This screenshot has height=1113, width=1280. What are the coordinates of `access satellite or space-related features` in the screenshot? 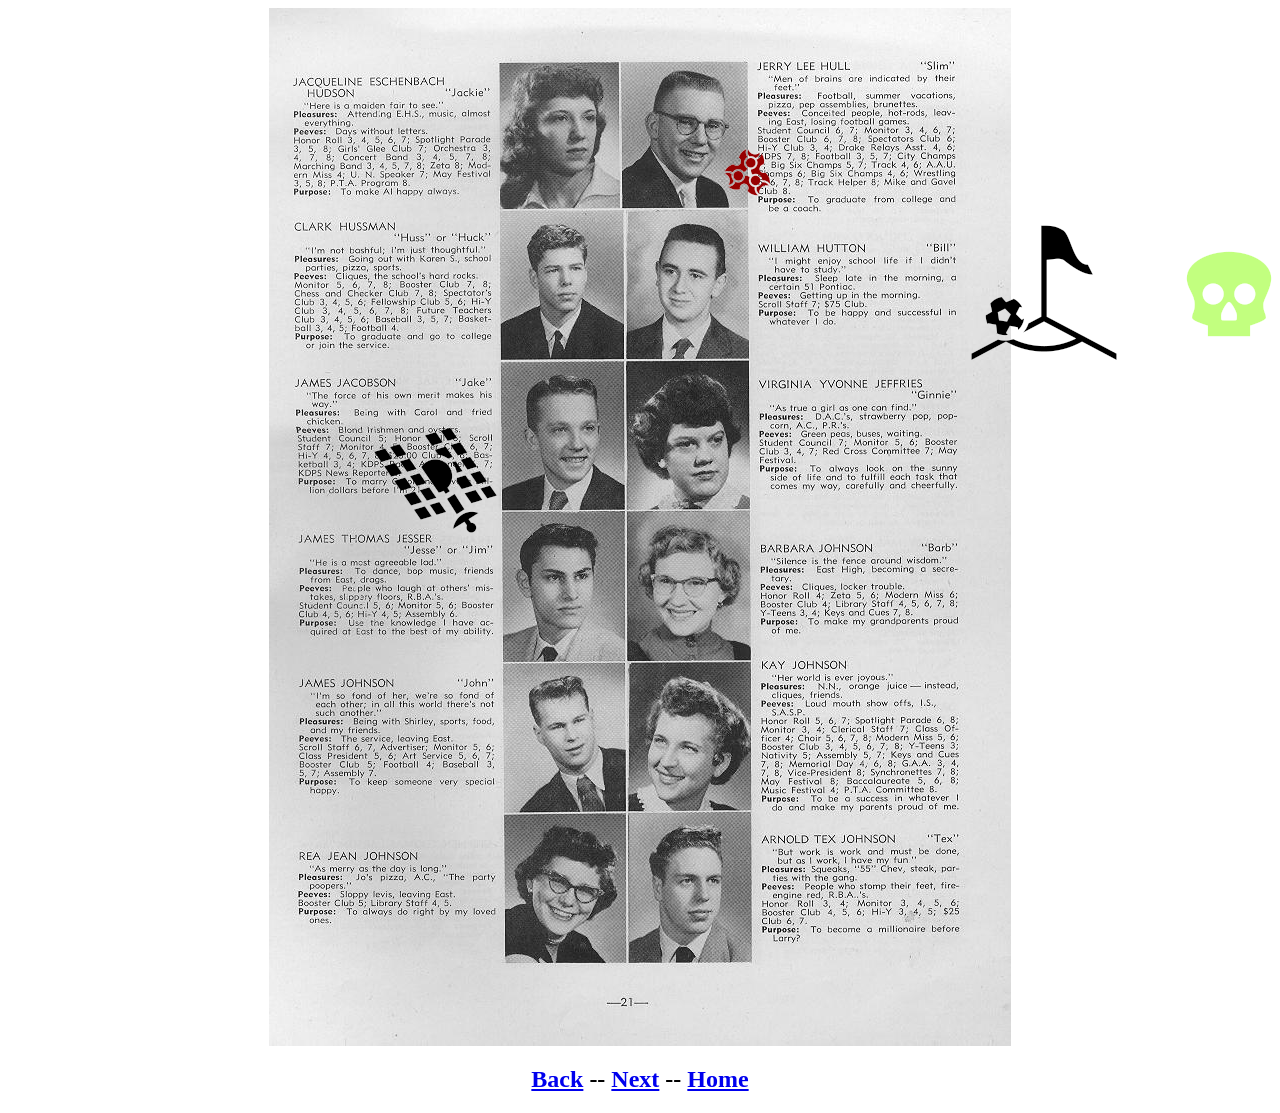 It's located at (435, 483).